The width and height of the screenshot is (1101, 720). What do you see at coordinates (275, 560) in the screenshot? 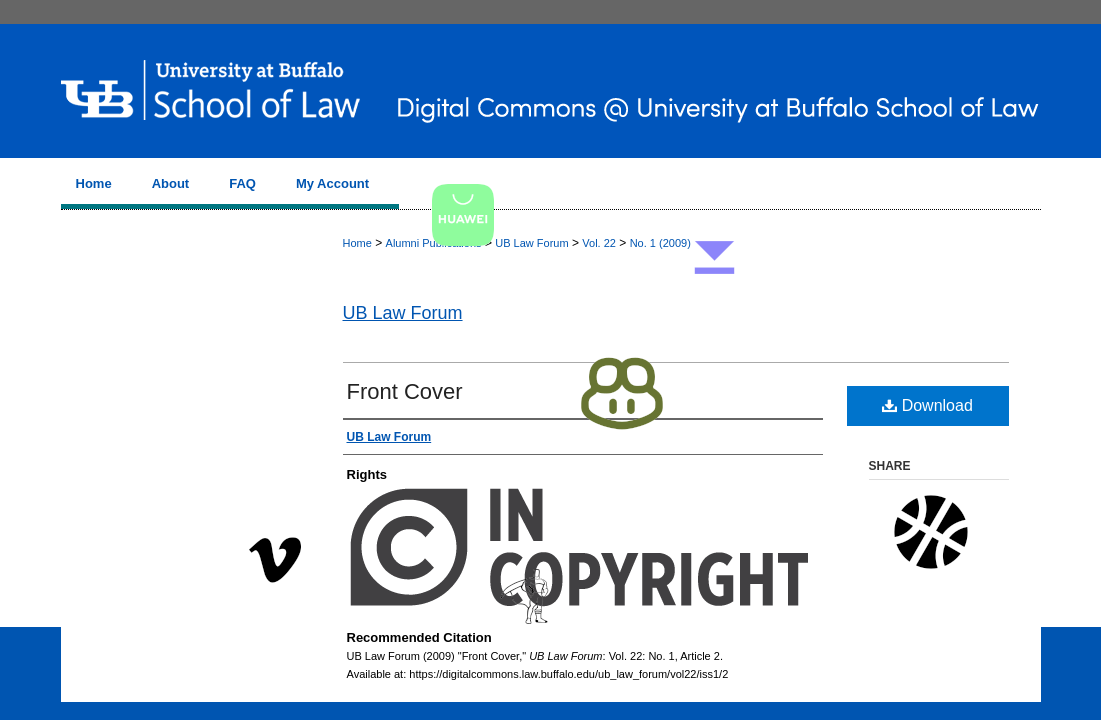
I see `open the Vimeo app` at bounding box center [275, 560].